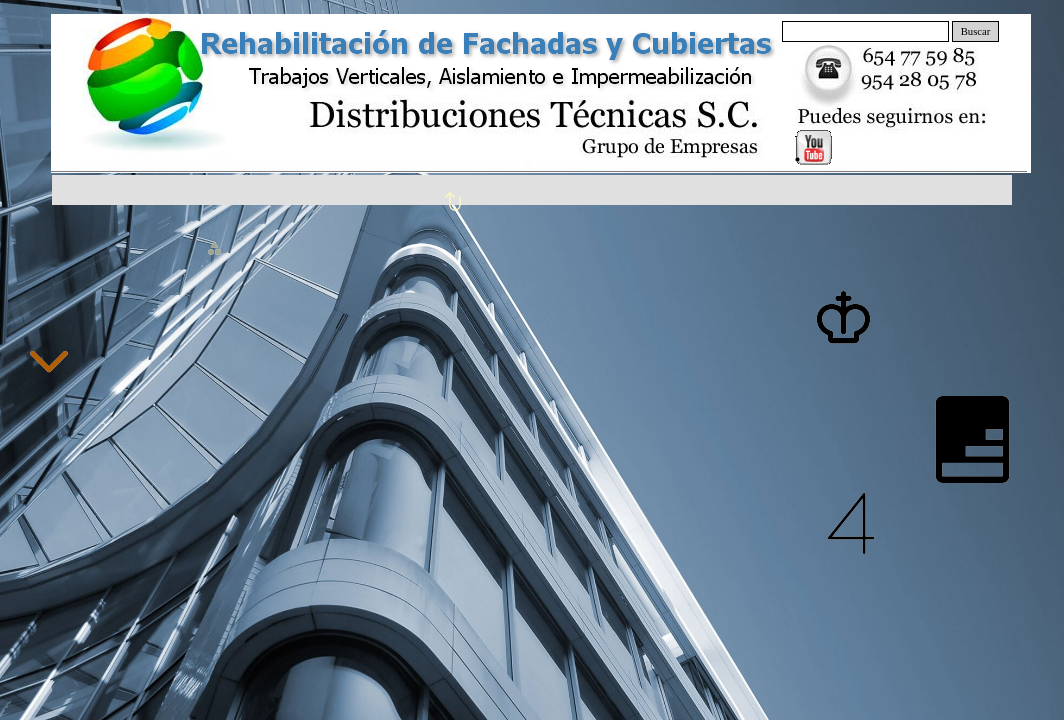 The image size is (1064, 720). Describe the element at coordinates (797, 159) in the screenshot. I see `indicates an unread notification or new item` at that location.